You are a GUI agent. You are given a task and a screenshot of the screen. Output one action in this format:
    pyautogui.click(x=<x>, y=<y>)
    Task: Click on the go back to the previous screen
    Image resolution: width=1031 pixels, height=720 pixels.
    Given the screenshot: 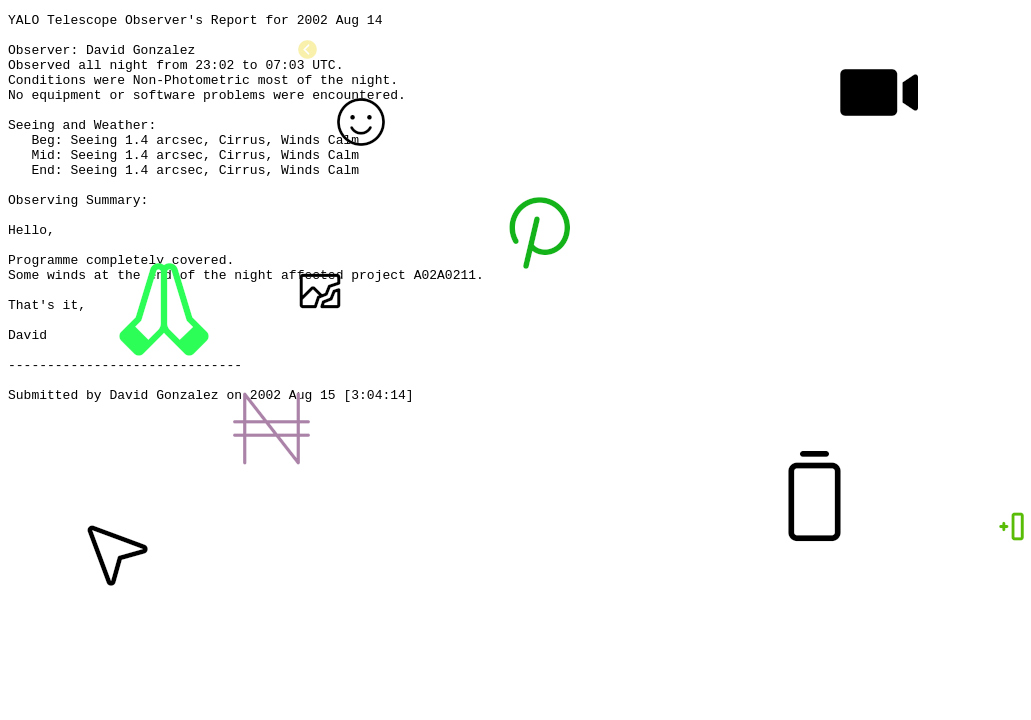 What is the action you would take?
    pyautogui.click(x=307, y=49)
    